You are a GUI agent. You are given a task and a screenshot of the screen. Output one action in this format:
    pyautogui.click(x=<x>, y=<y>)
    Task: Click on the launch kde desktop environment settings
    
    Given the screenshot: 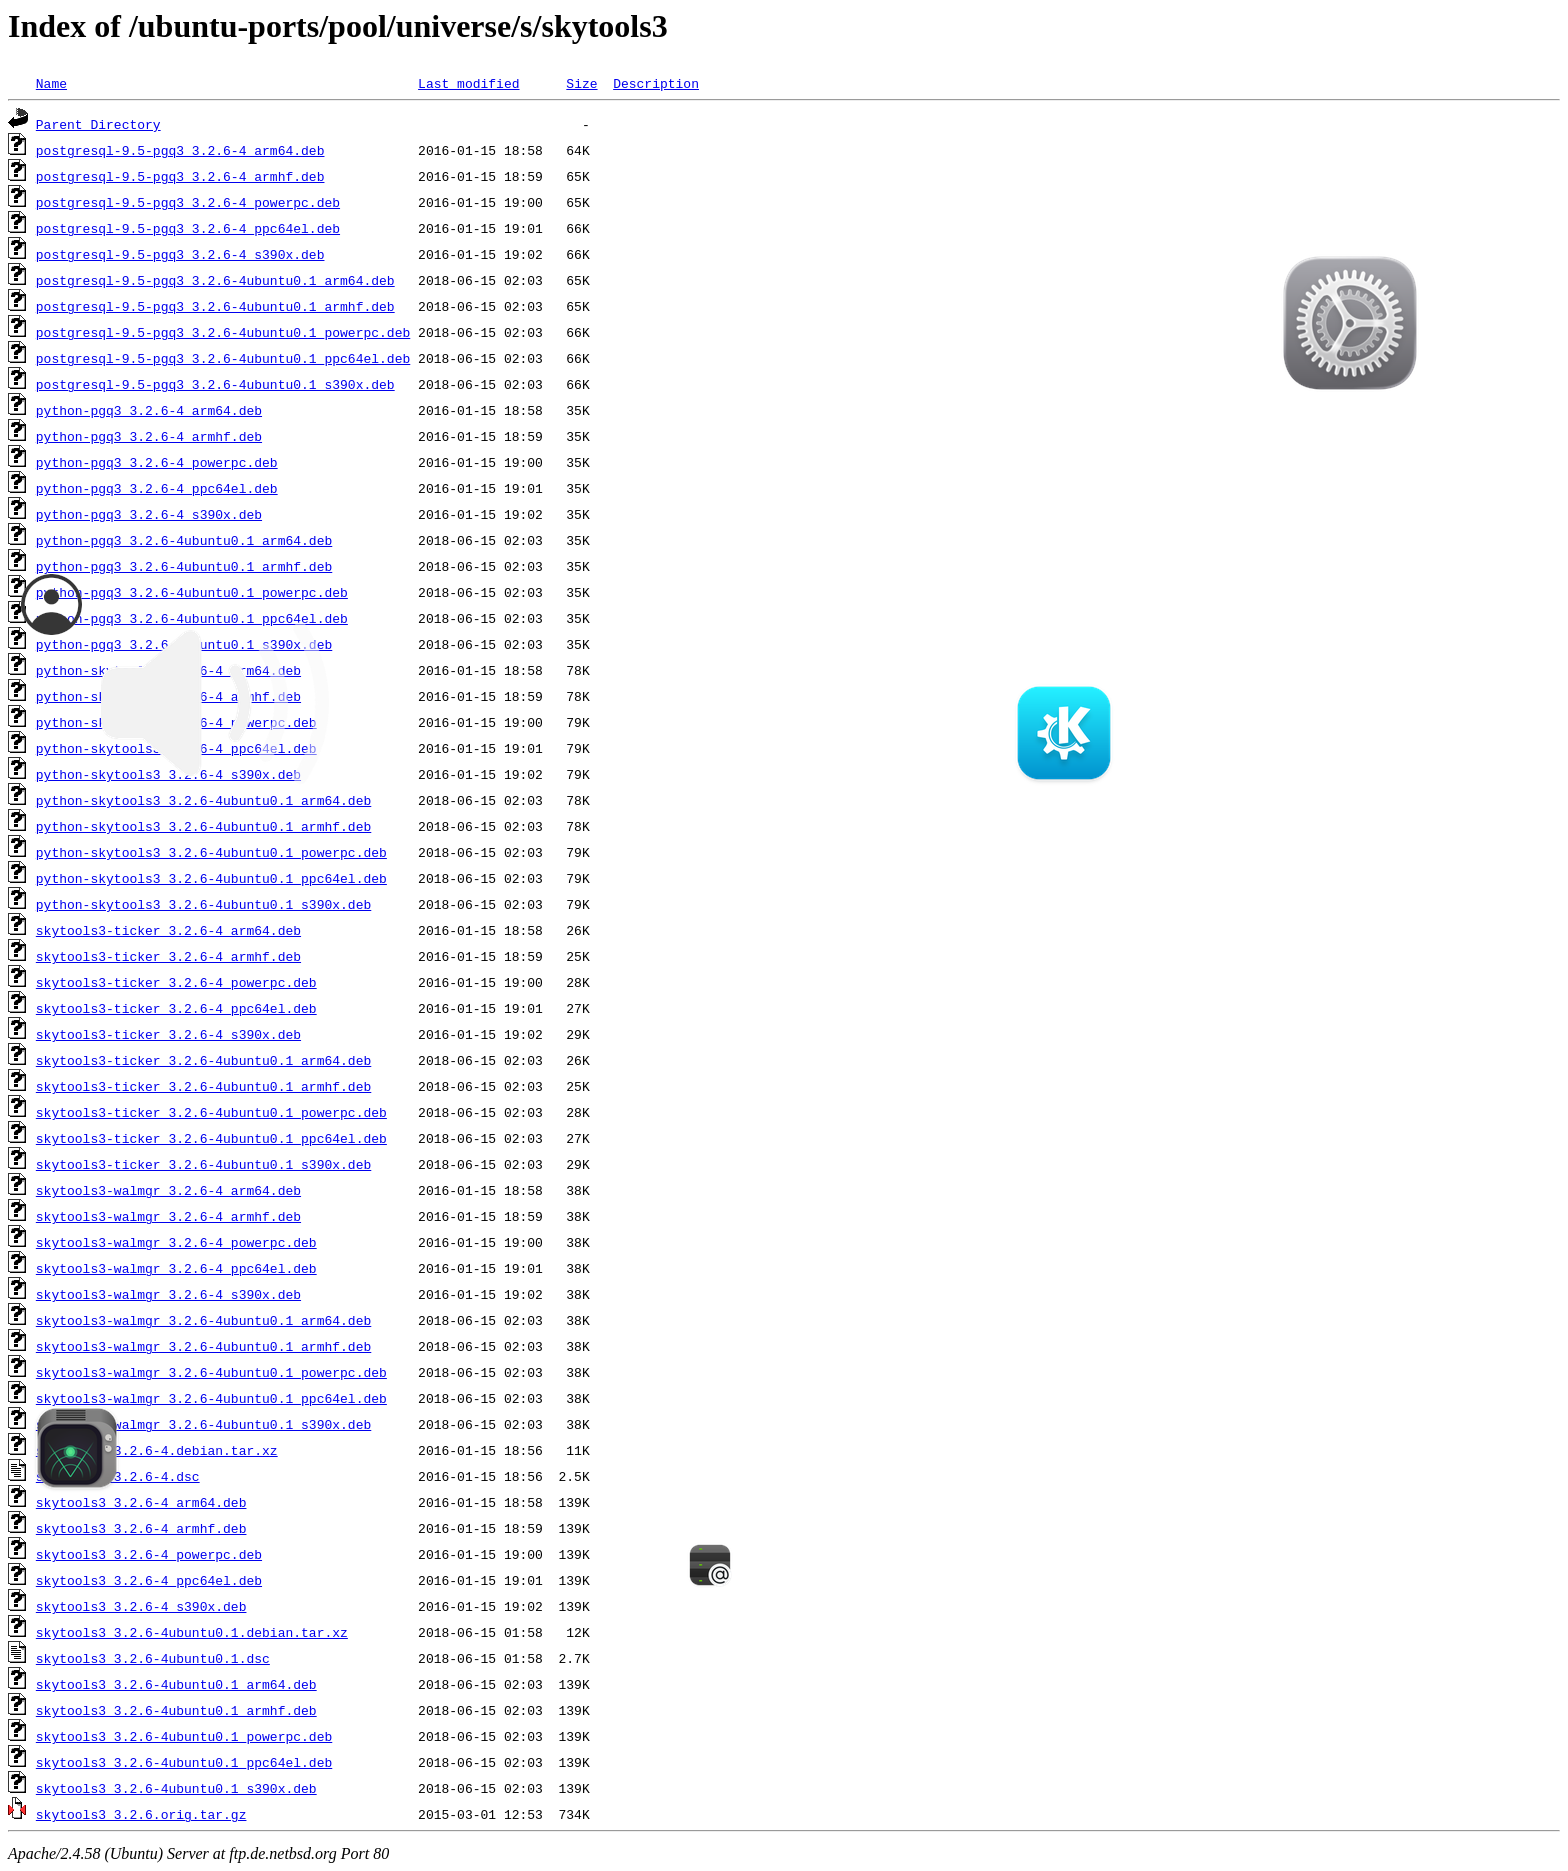 What is the action you would take?
    pyautogui.click(x=1064, y=733)
    